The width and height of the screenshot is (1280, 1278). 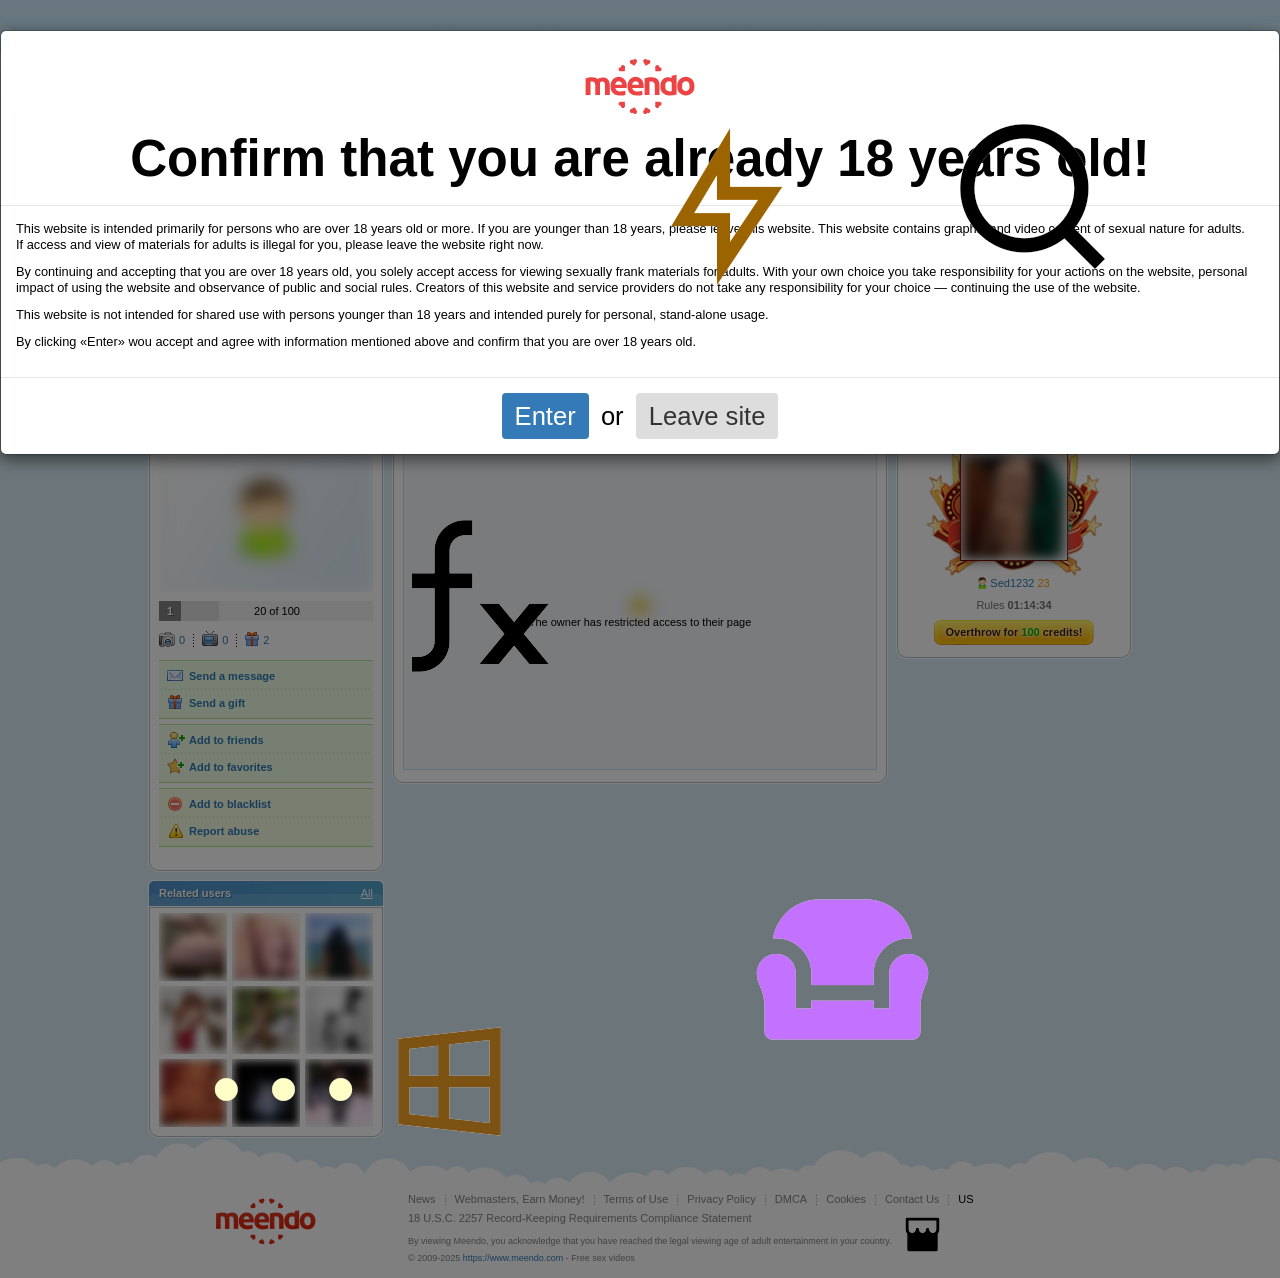 What do you see at coordinates (480, 596) in the screenshot?
I see `insert a mathematical formula or equation` at bounding box center [480, 596].